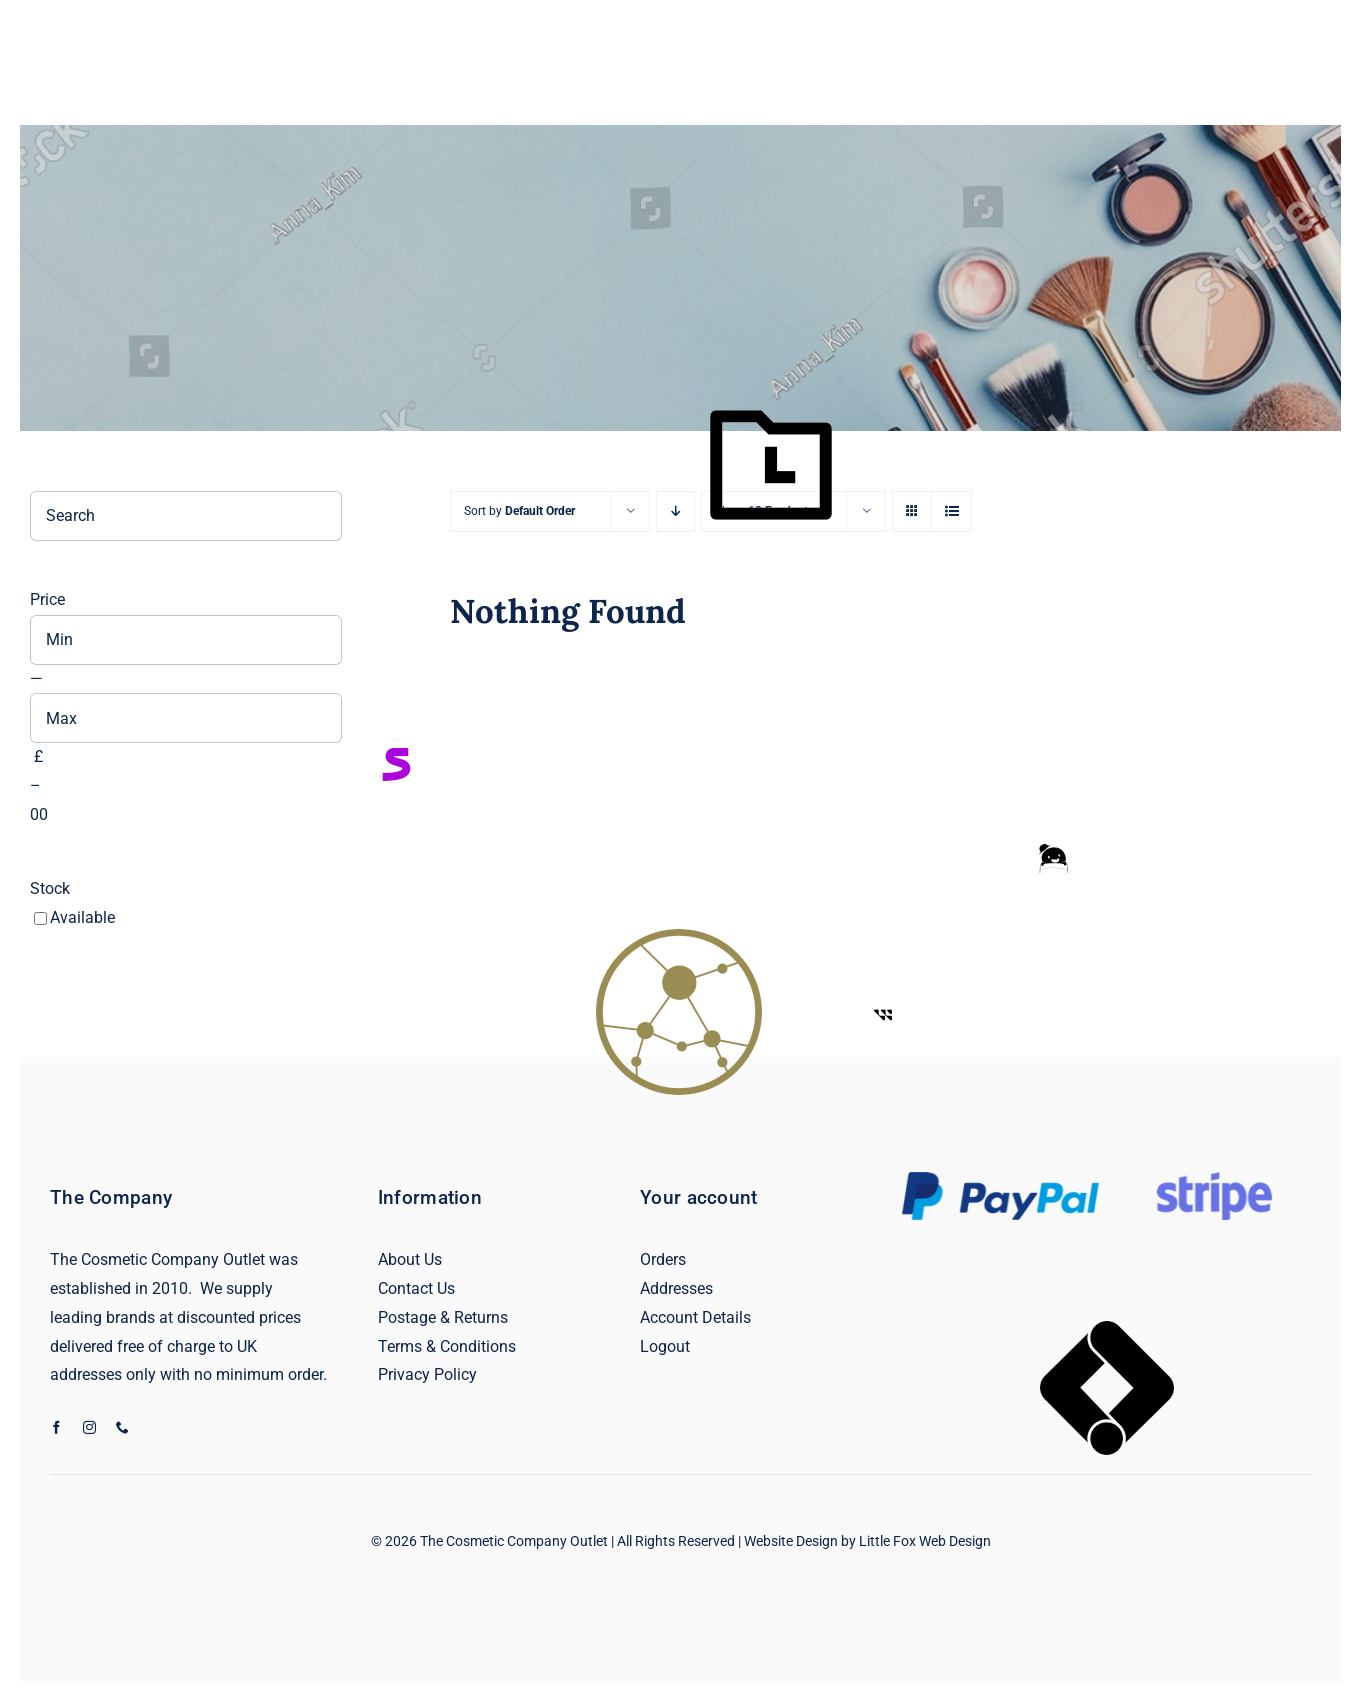  What do you see at coordinates (679, 1012) in the screenshot?
I see `aiohttp python library logo` at bounding box center [679, 1012].